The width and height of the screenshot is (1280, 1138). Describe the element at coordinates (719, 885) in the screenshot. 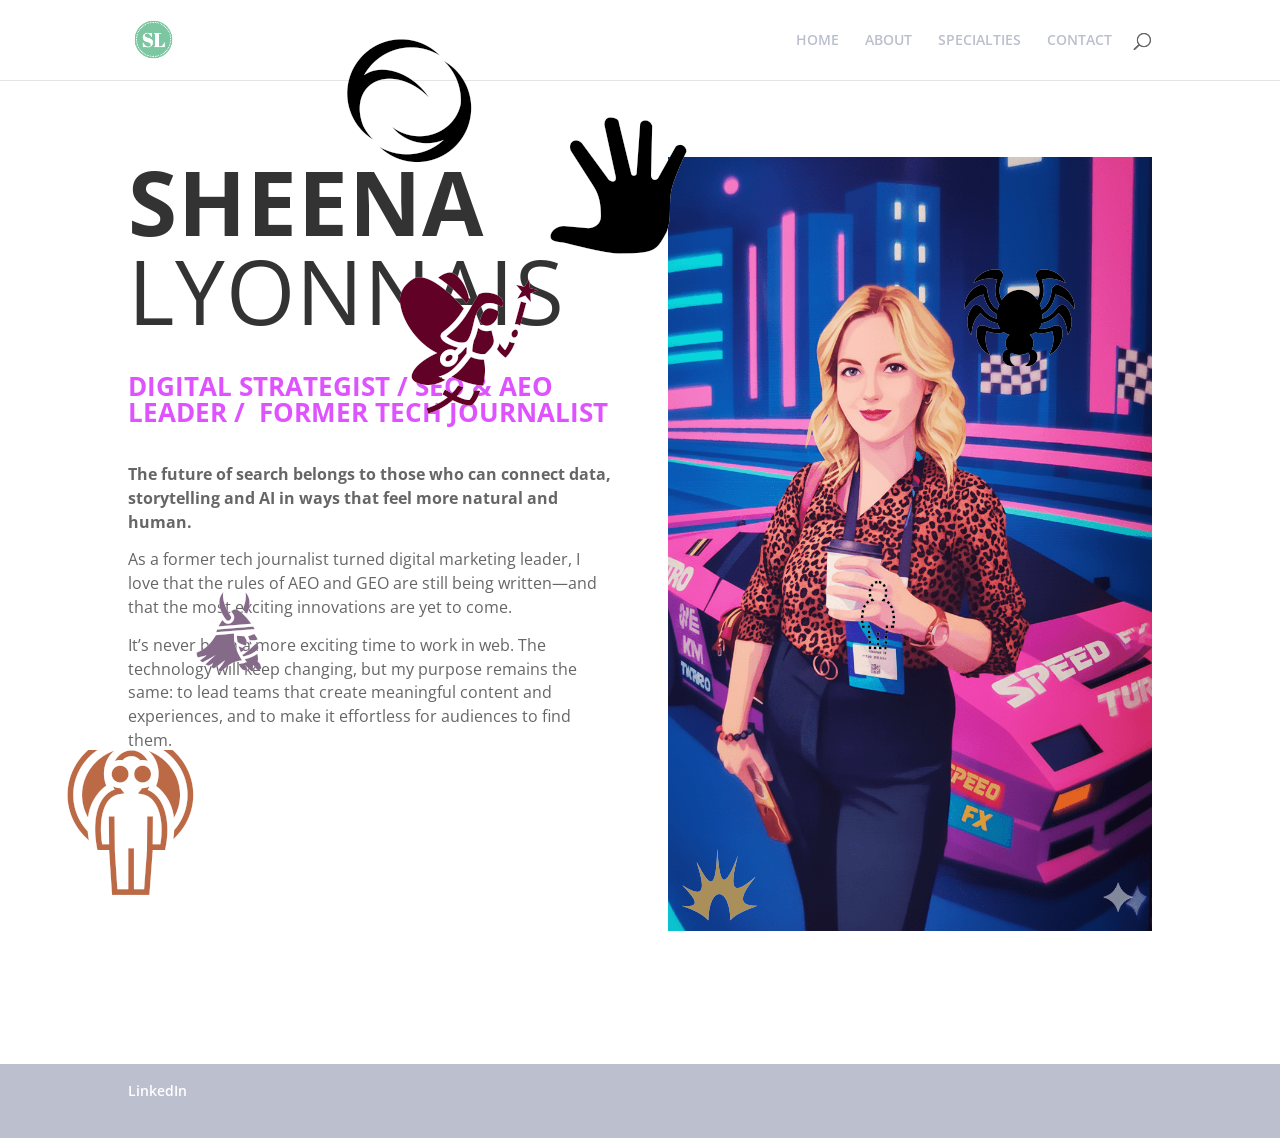

I see `enter a new area or portal in a game` at that location.